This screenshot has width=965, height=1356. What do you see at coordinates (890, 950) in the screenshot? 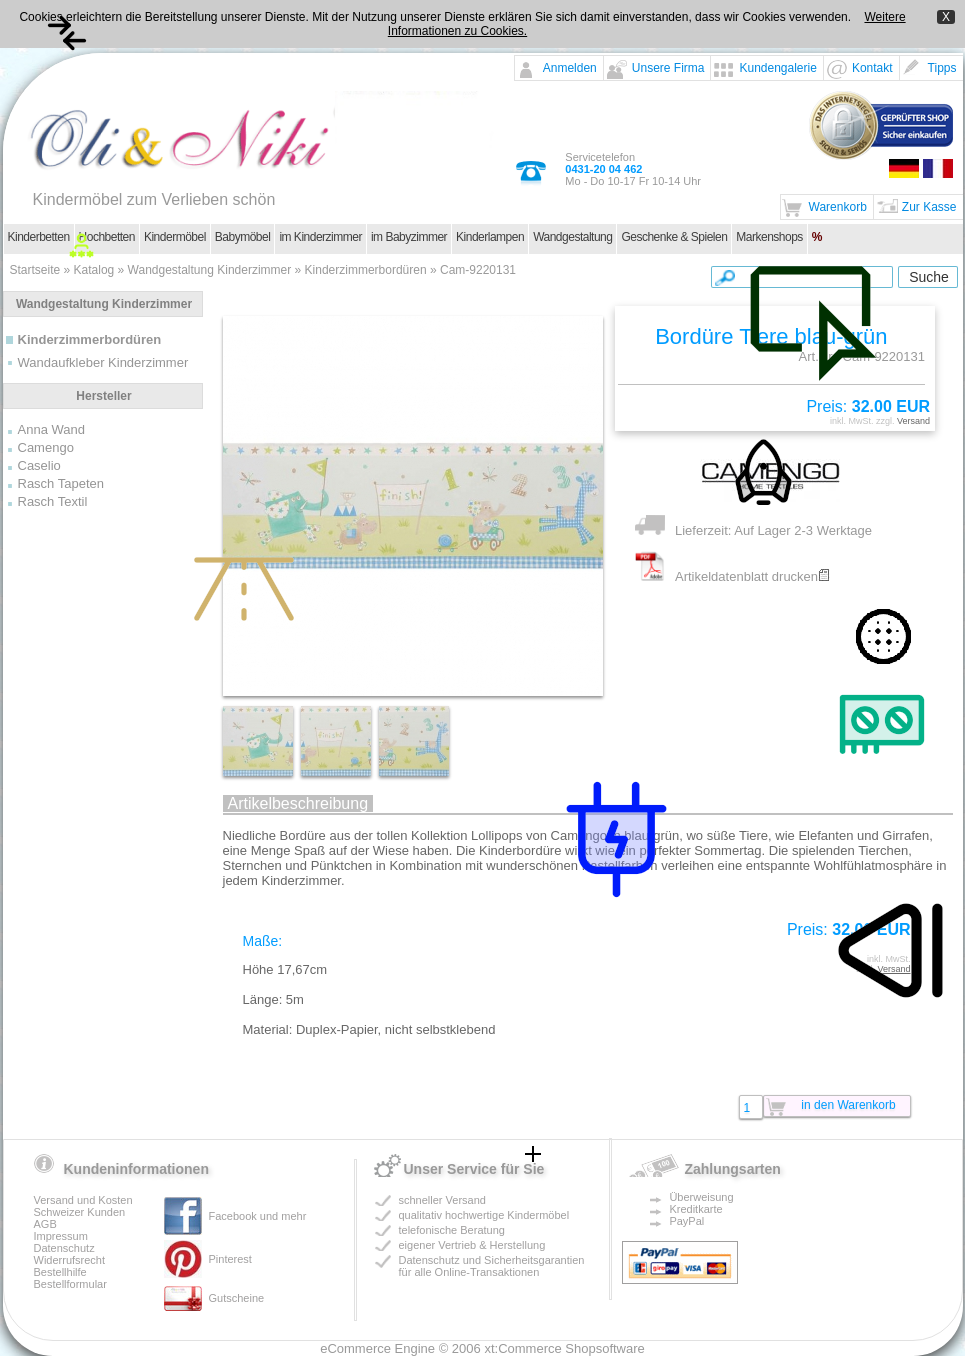
I see `skip to previous track or beginning` at bounding box center [890, 950].